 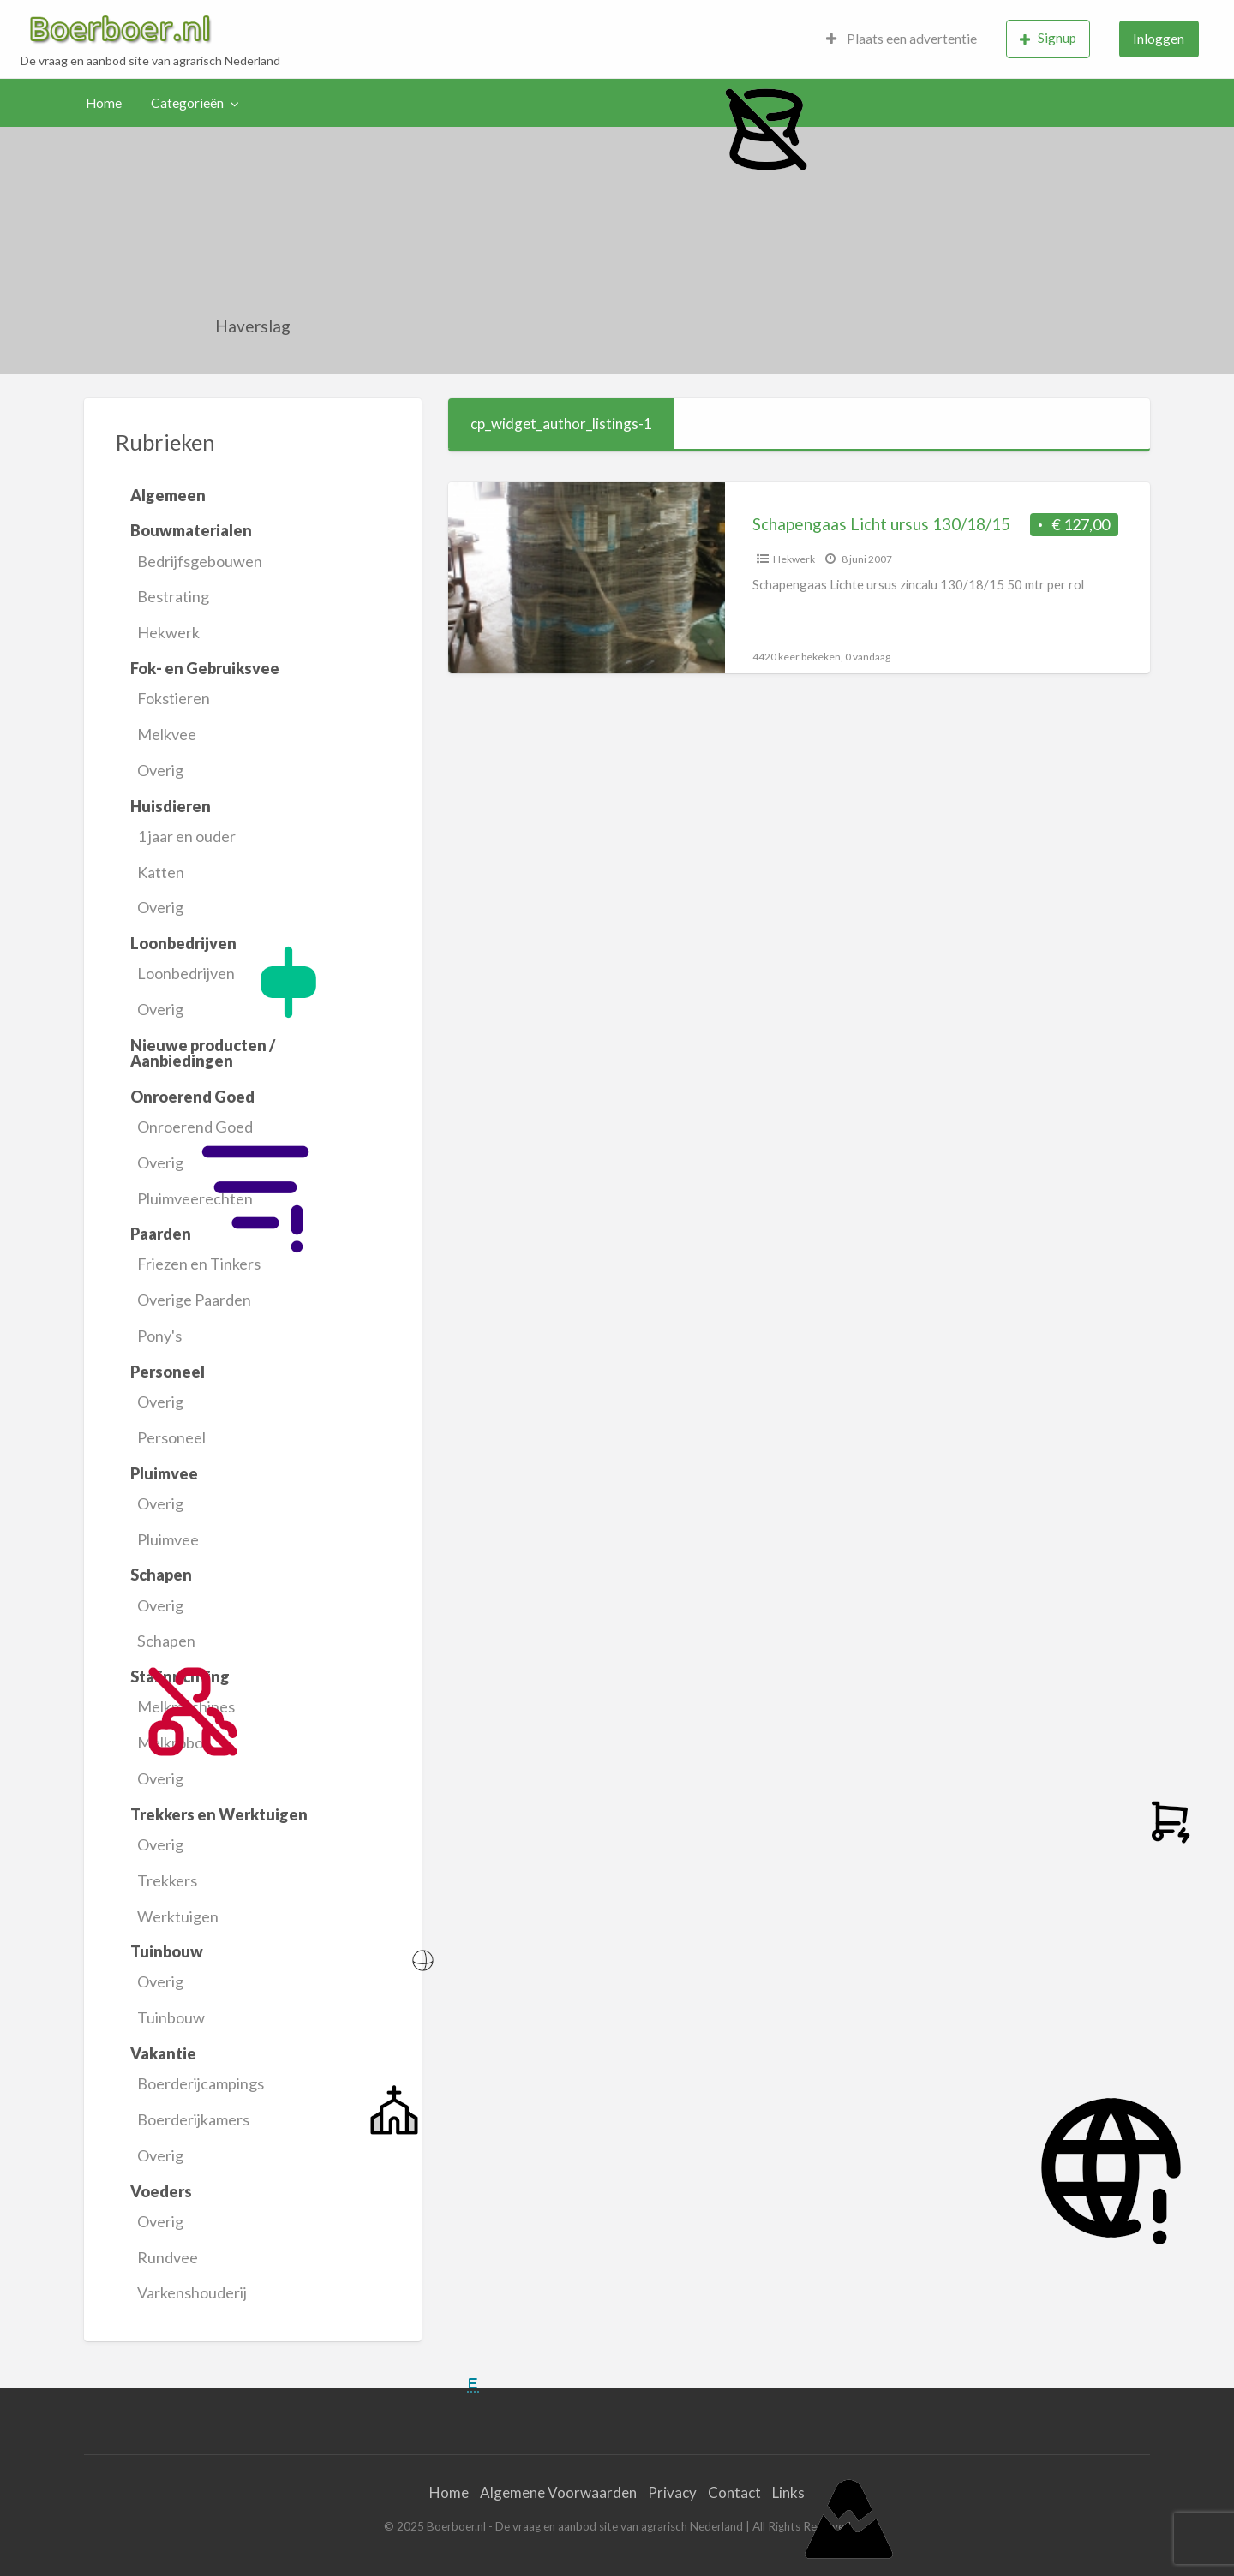 I want to click on quick checkout or express purchase, so click(x=1170, y=1821).